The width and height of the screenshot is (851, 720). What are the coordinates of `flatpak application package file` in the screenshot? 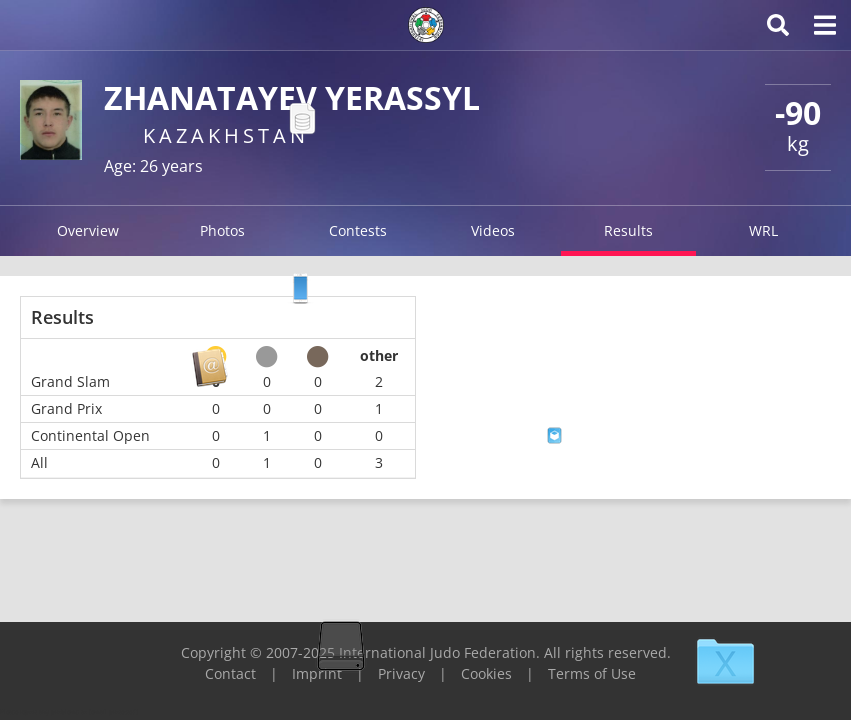 It's located at (554, 435).